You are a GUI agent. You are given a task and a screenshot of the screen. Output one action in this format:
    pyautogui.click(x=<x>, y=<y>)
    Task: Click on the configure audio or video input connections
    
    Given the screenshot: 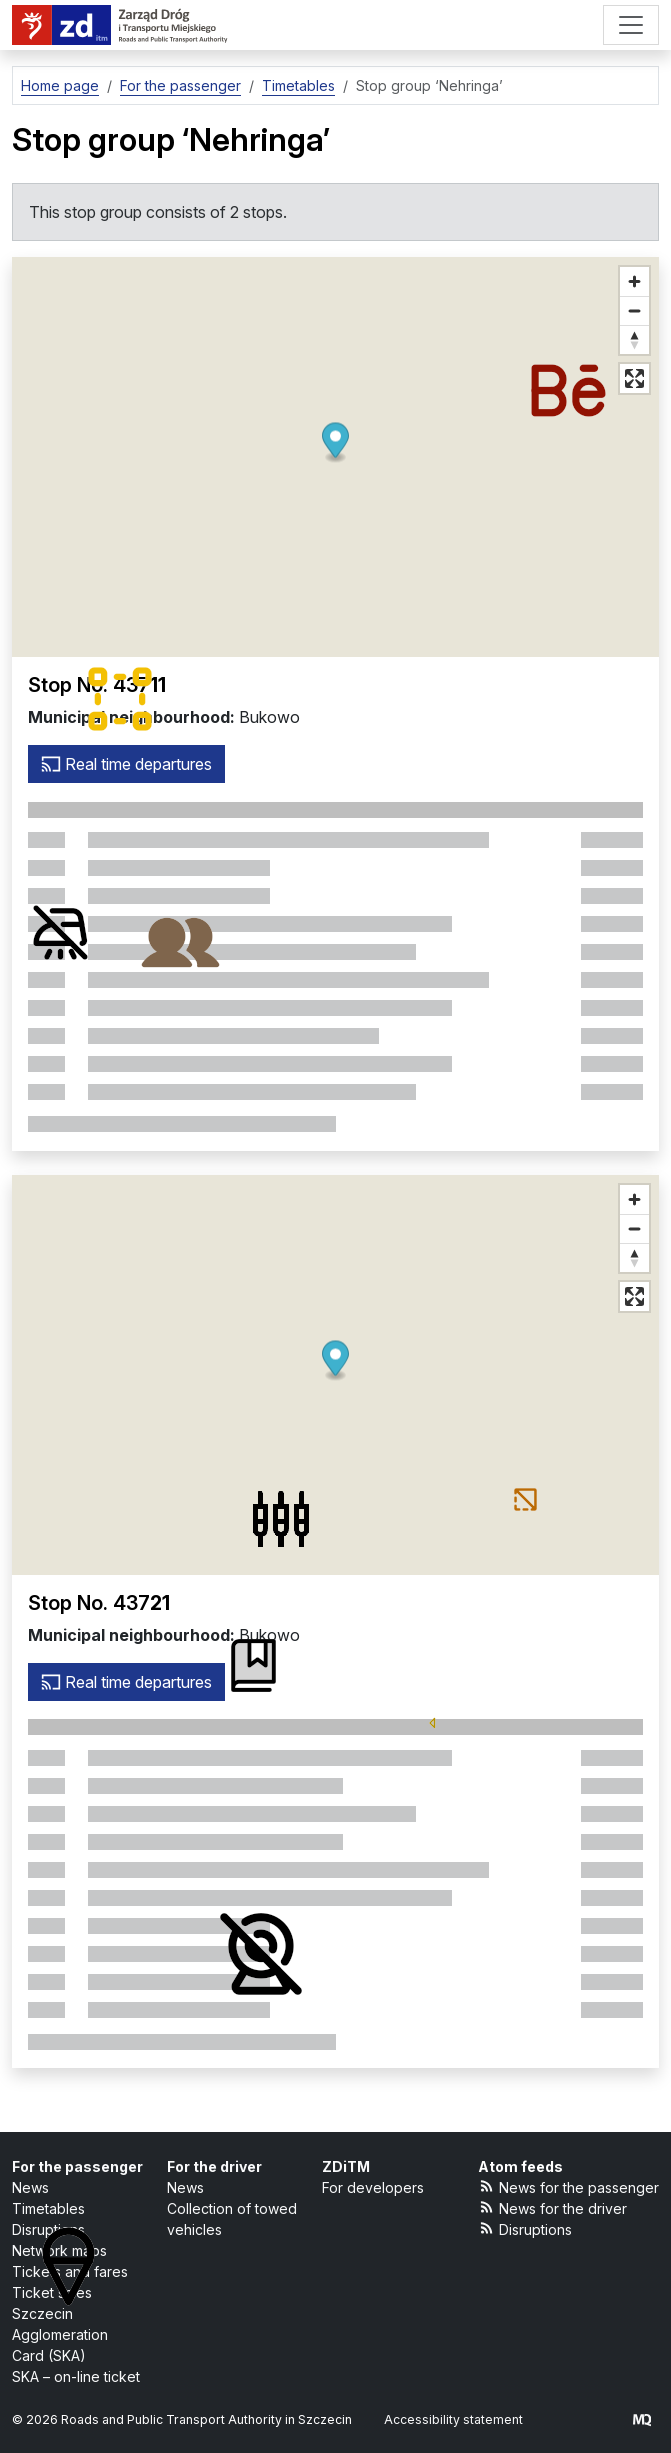 What is the action you would take?
    pyautogui.click(x=281, y=1519)
    